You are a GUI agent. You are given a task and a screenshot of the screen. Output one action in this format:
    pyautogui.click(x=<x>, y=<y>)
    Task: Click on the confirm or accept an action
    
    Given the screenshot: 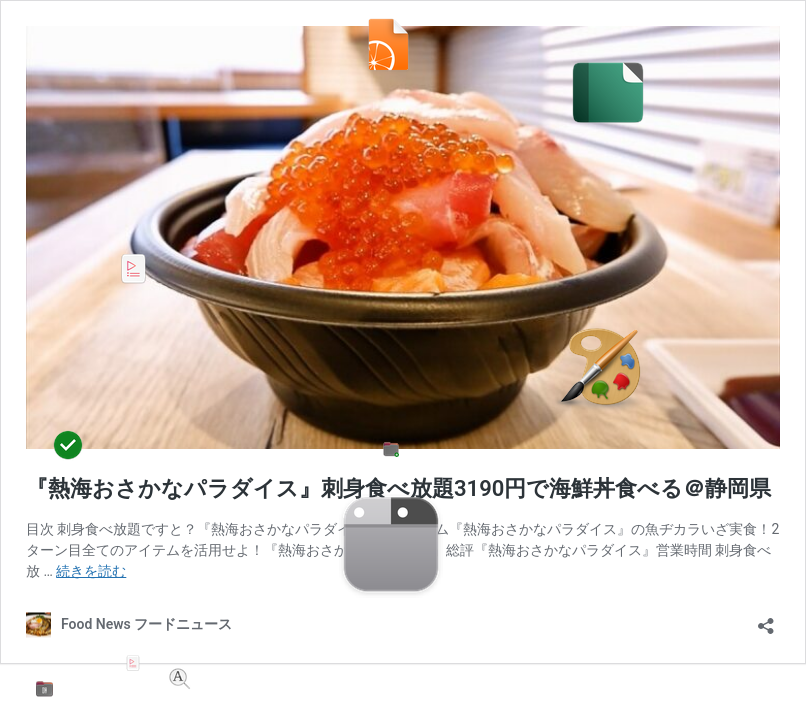 What is the action you would take?
    pyautogui.click(x=68, y=445)
    